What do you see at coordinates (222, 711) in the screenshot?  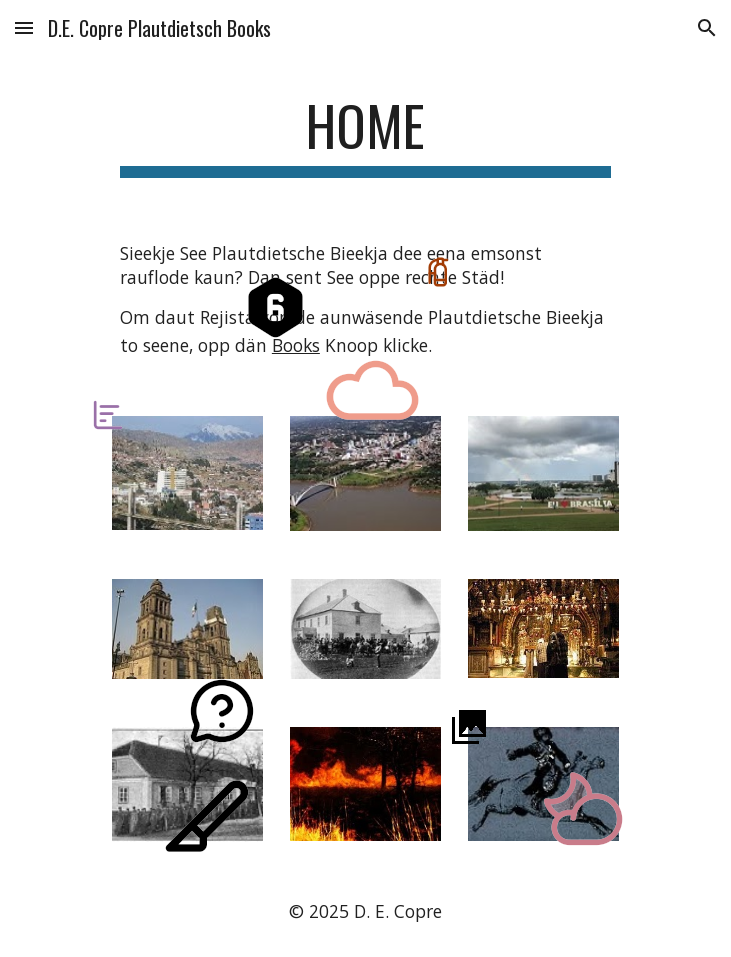 I see `access help or support chat` at bounding box center [222, 711].